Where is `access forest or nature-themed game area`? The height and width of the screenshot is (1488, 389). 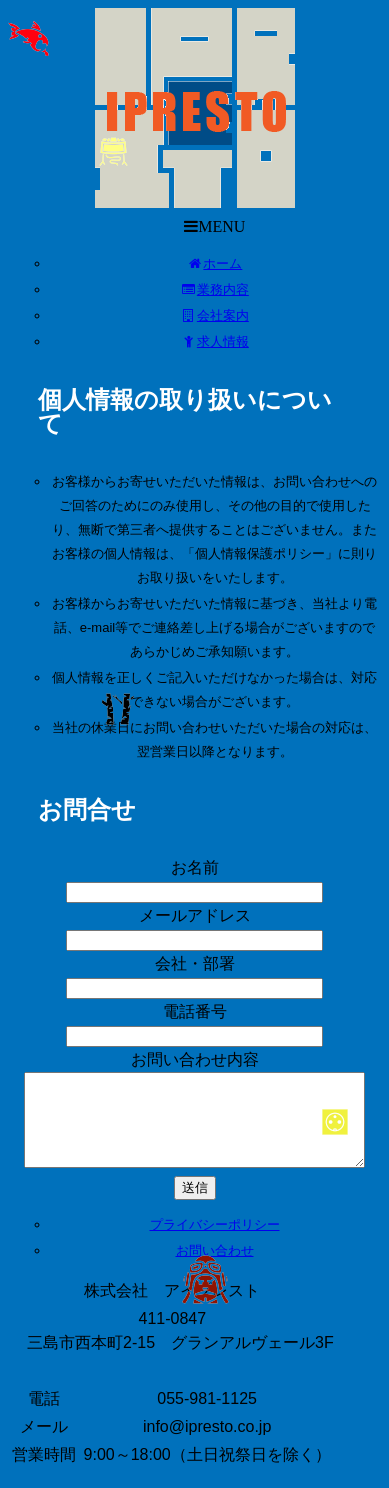
access forest or nature-themed game area is located at coordinates (118, 709).